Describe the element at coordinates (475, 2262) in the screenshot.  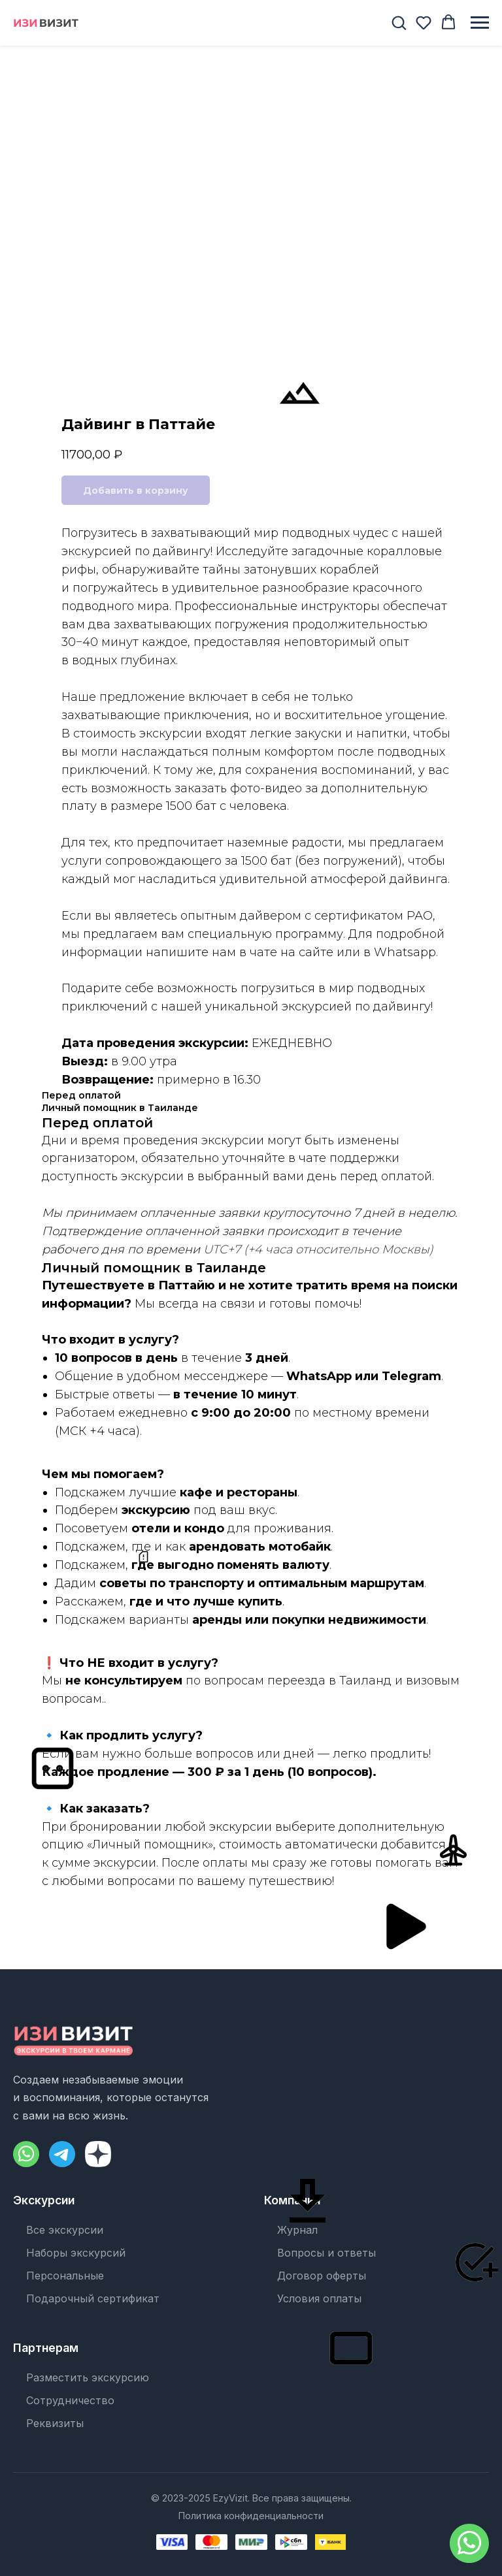
I see `add a new task to your list` at that location.